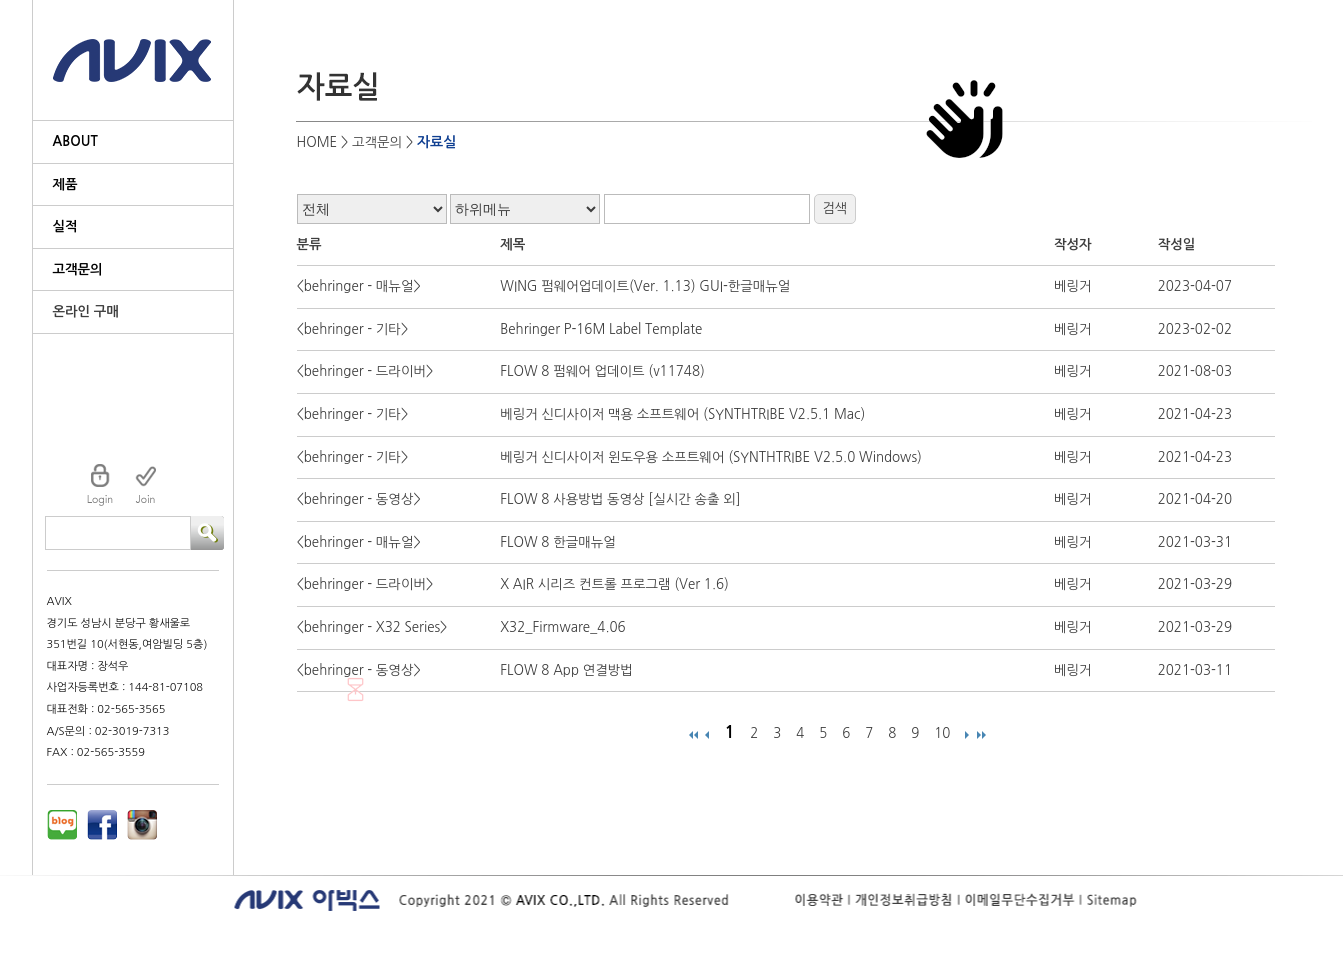  Describe the element at coordinates (355, 689) in the screenshot. I see `indicates a process is in progress` at that location.